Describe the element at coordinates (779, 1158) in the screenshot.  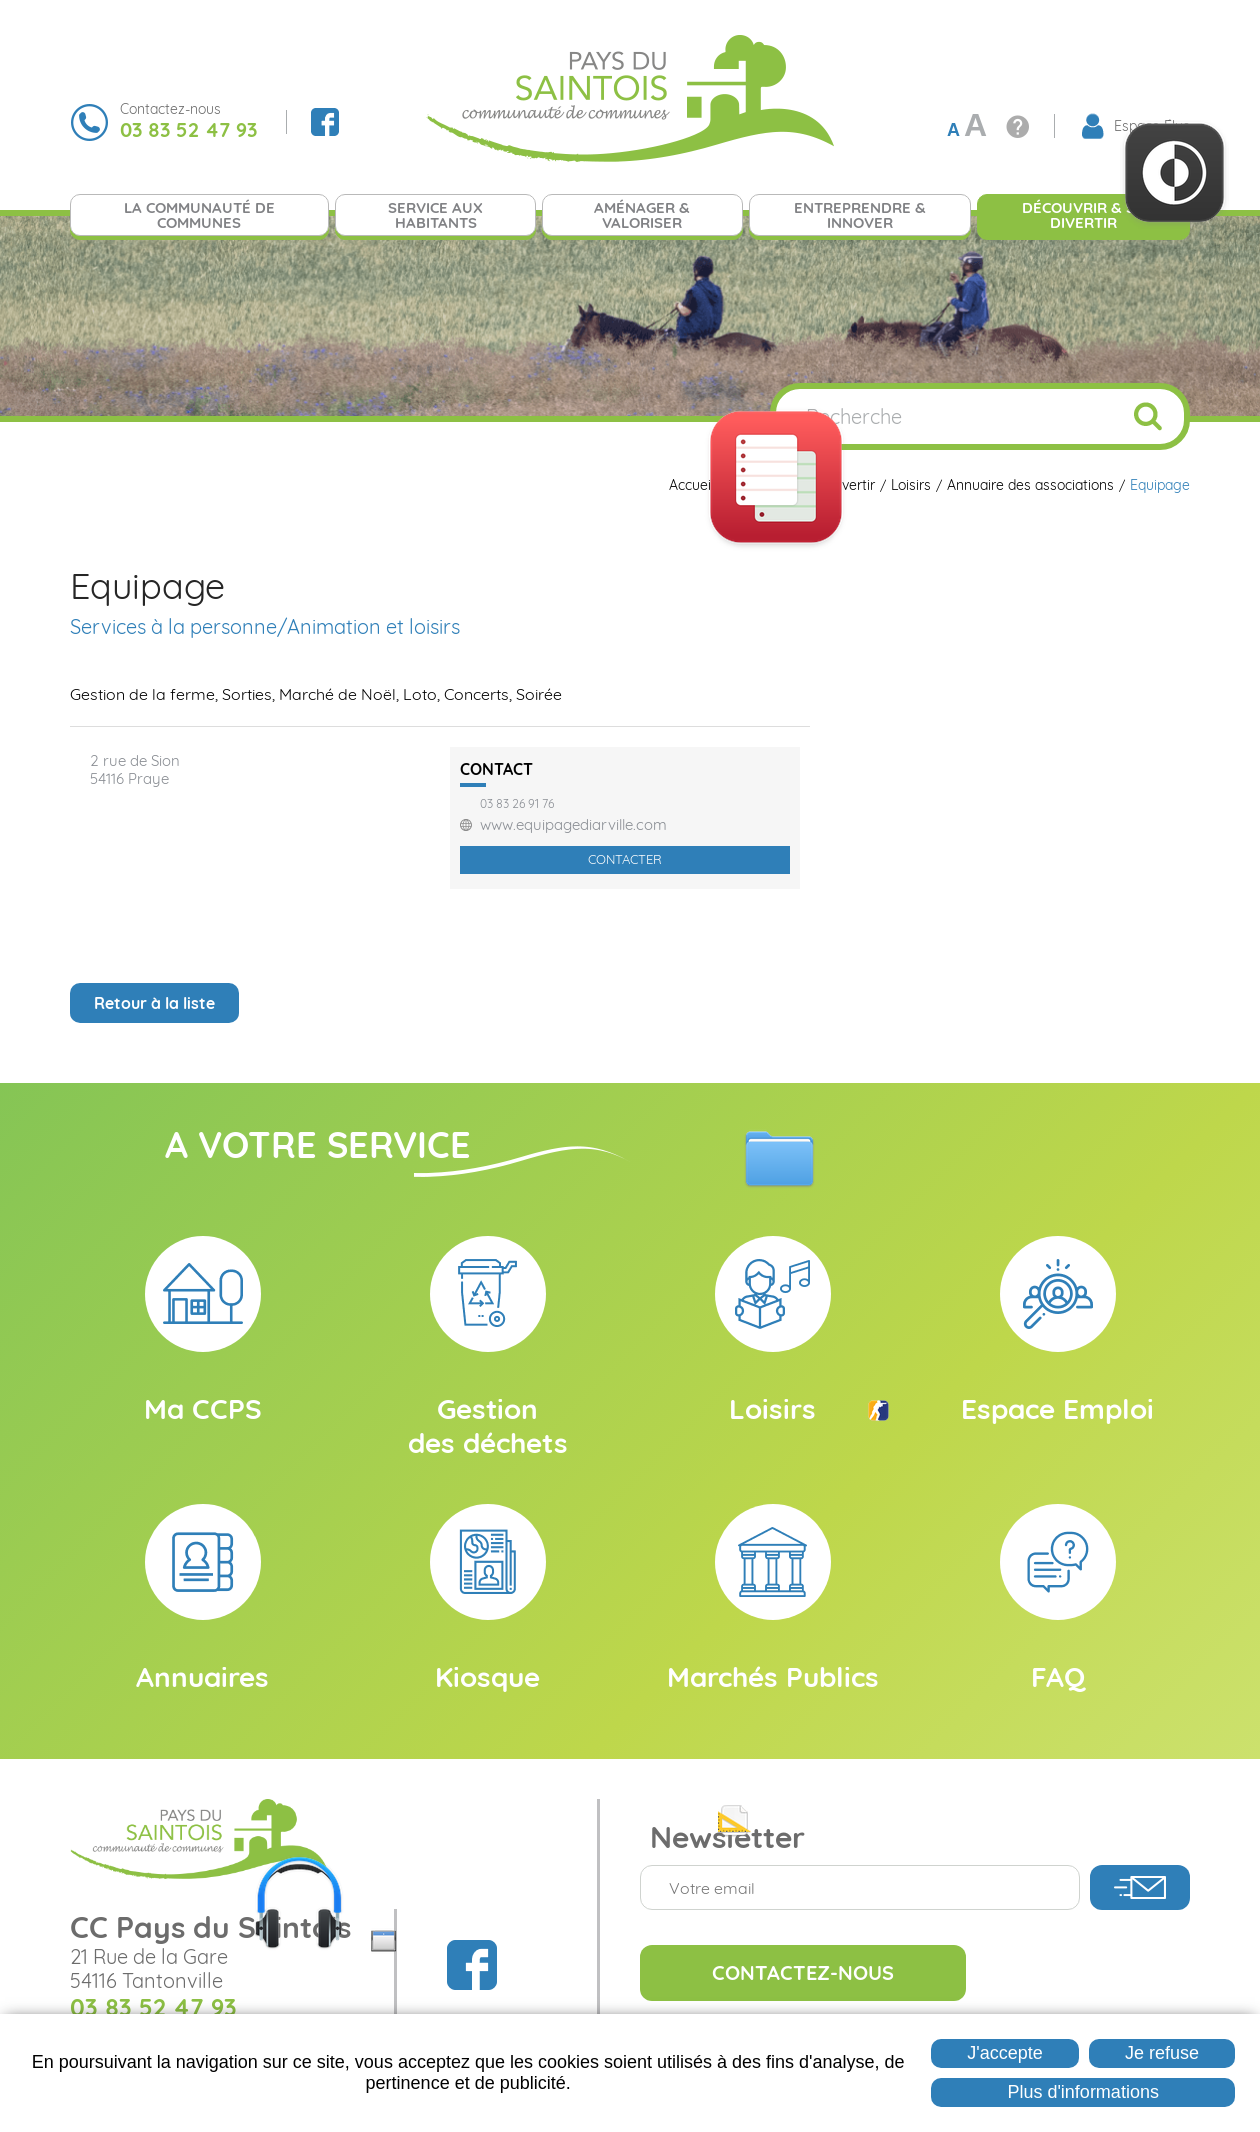
I see `open folder to view files` at that location.